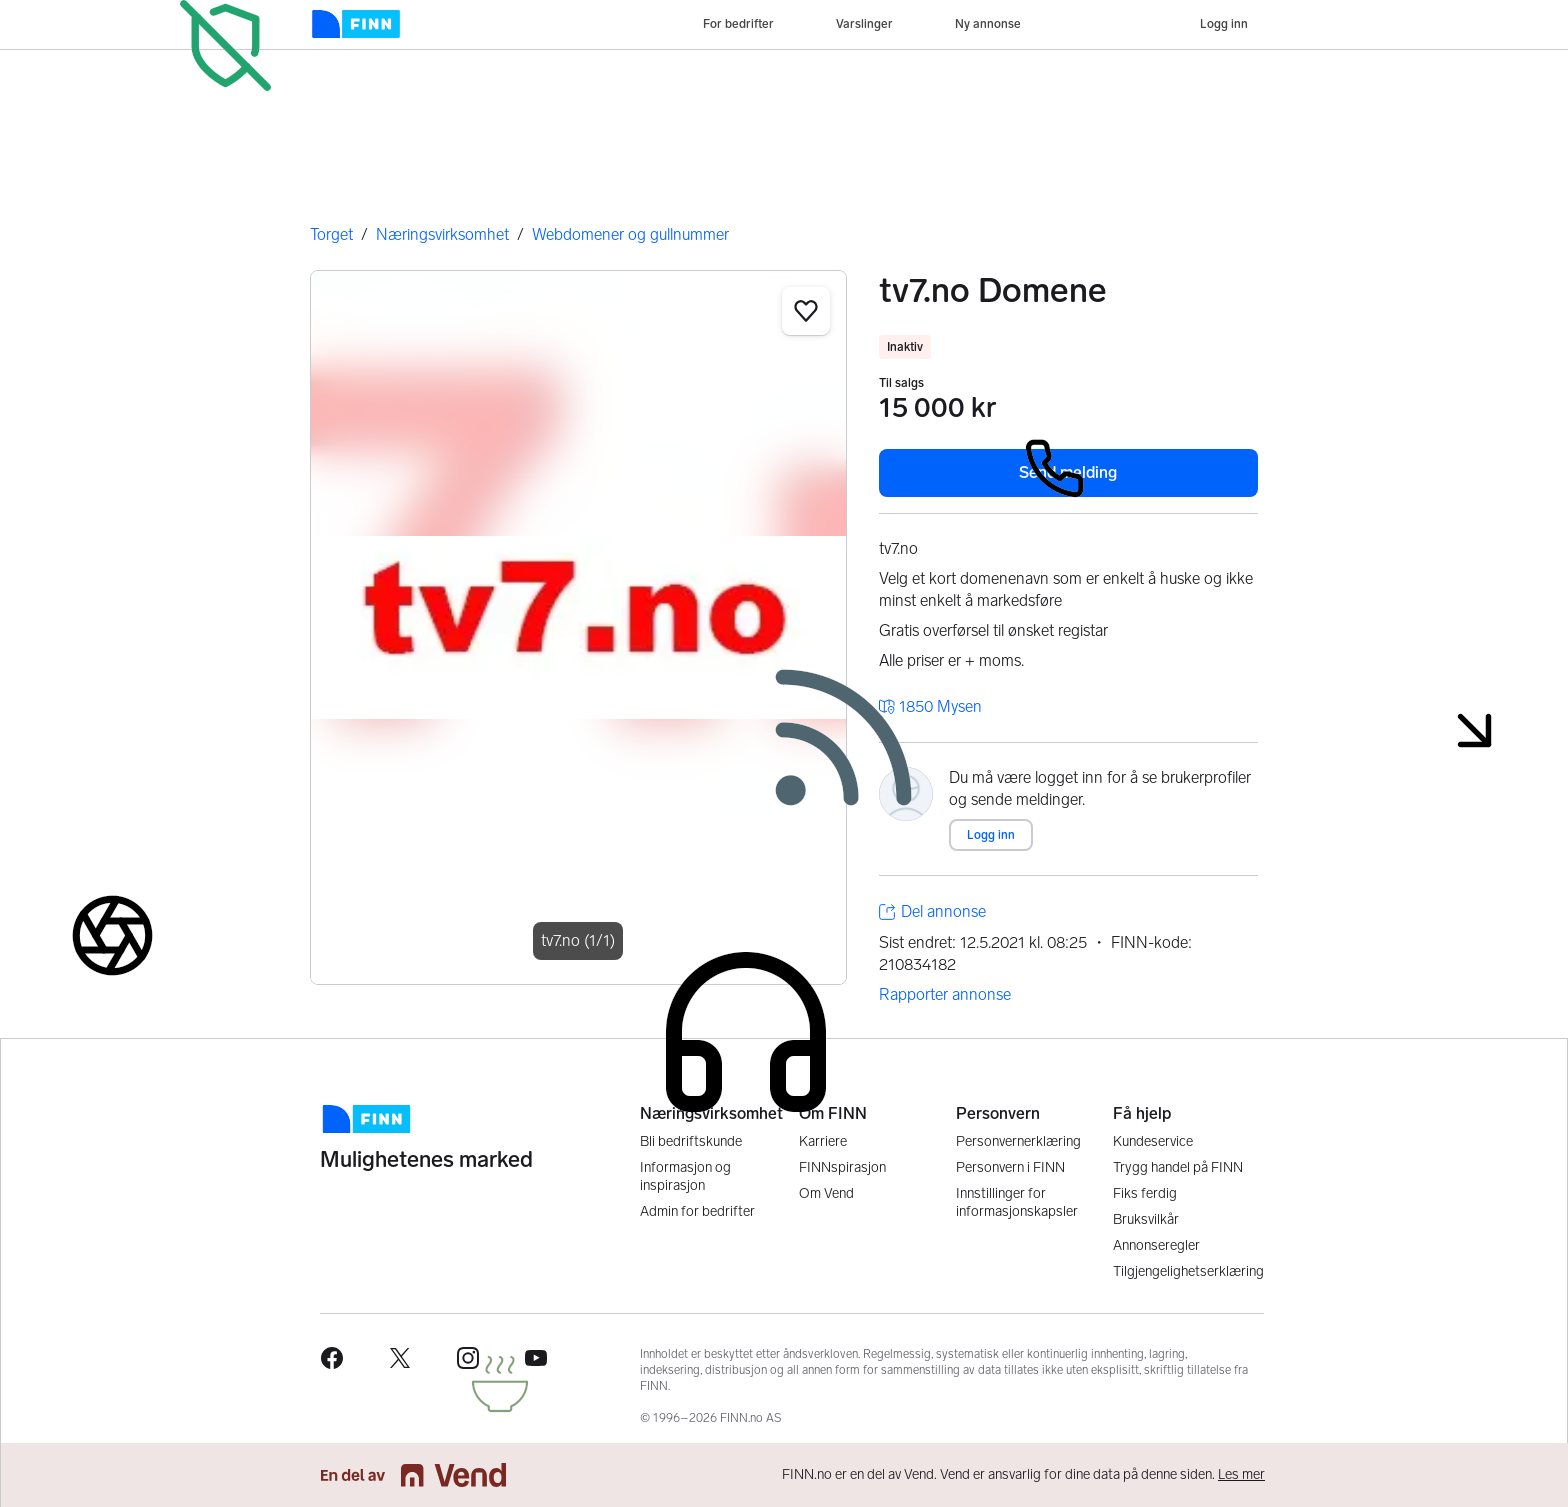 This screenshot has width=1568, height=1507. What do you see at coordinates (843, 737) in the screenshot?
I see `subscribe to RSS feed` at bounding box center [843, 737].